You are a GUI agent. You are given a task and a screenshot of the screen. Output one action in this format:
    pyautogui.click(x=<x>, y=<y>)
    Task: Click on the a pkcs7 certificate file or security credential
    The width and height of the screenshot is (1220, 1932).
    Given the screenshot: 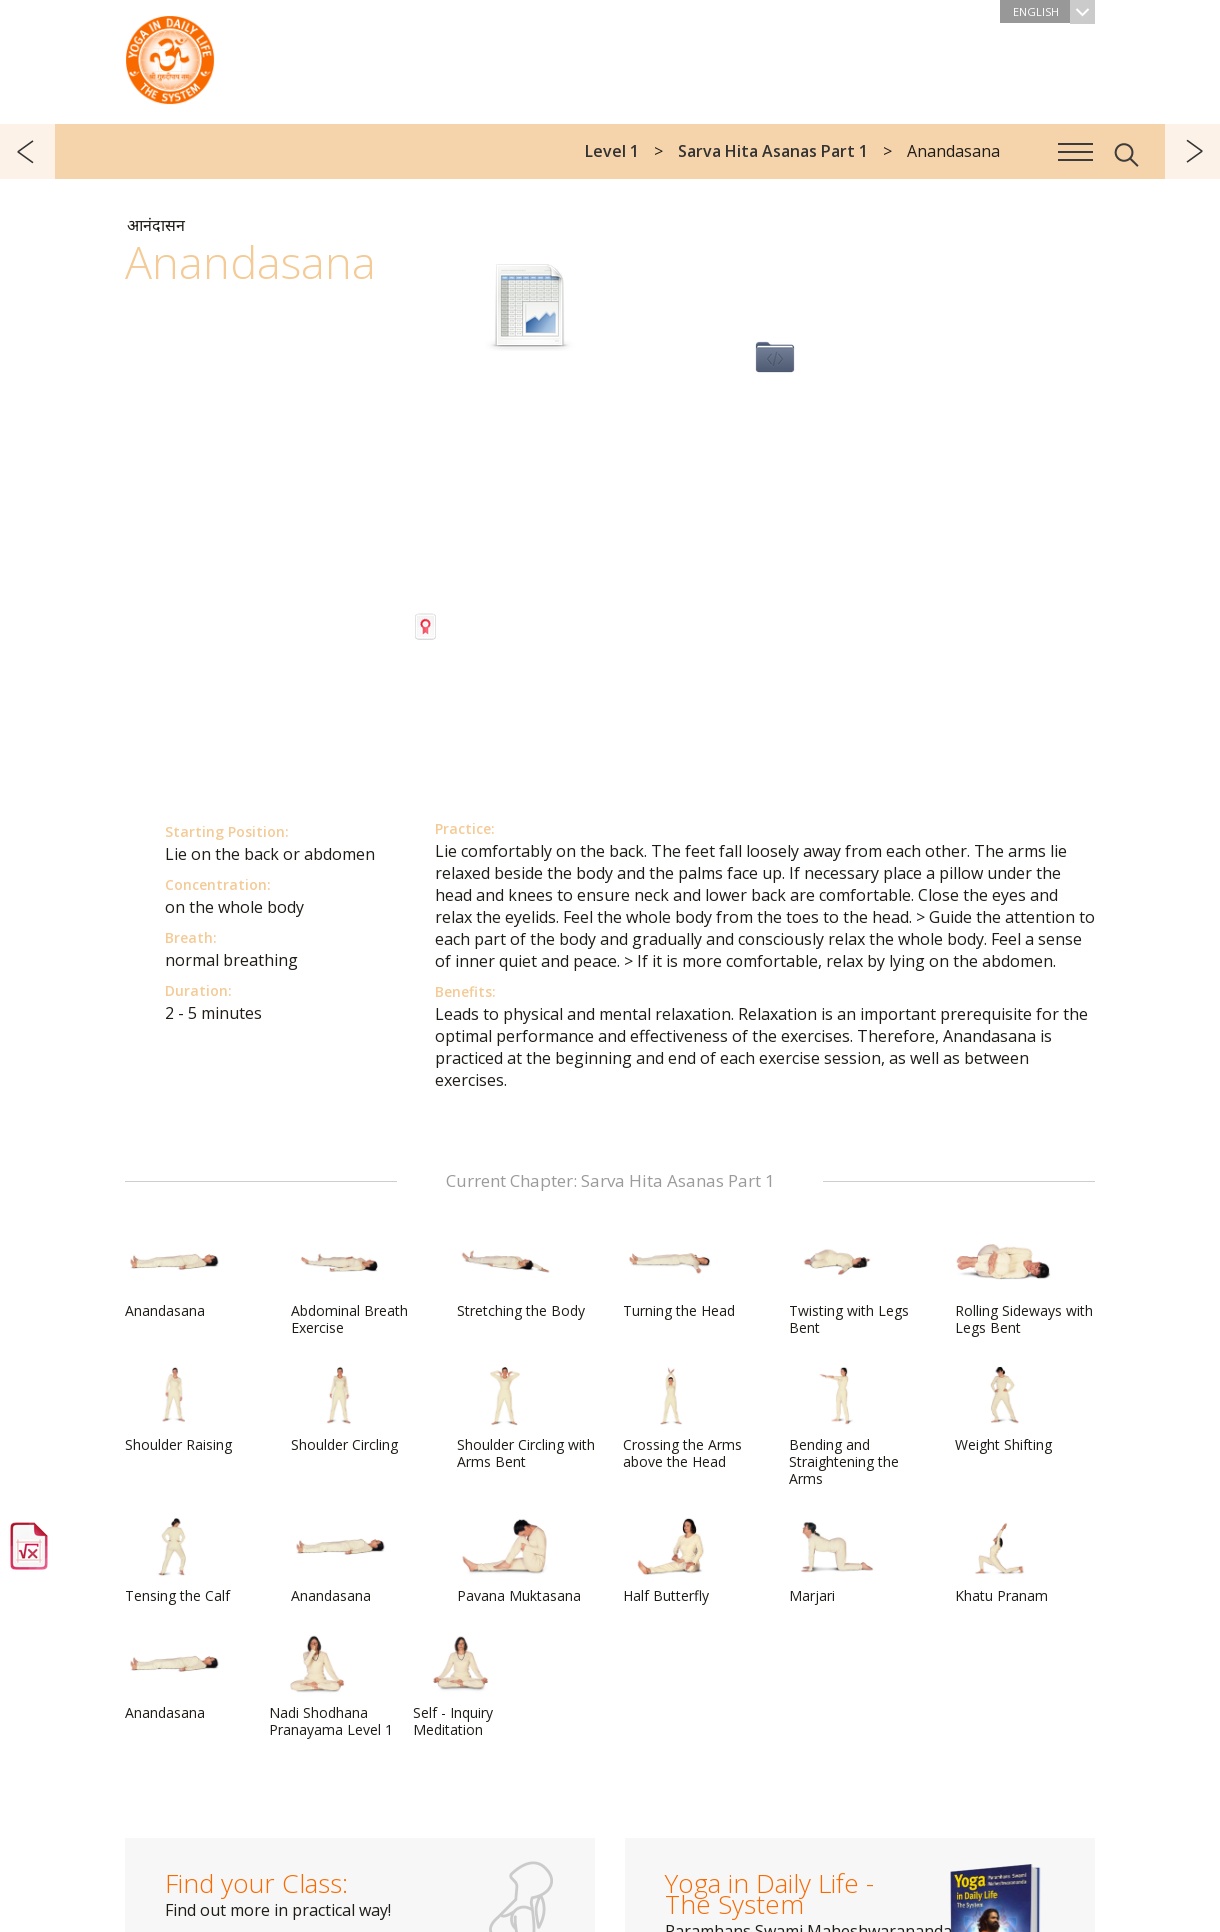 What is the action you would take?
    pyautogui.click(x=425, y=626)
    